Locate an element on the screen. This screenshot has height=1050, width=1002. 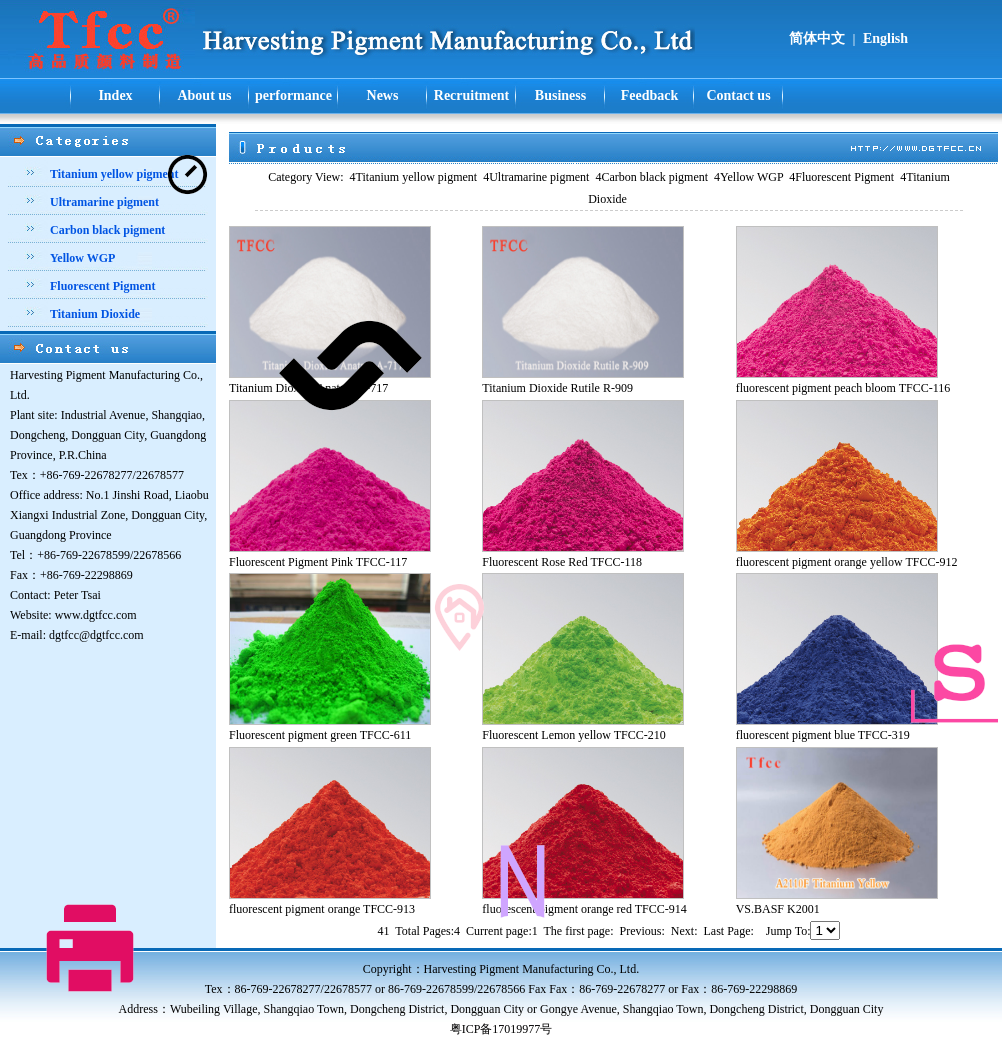
open Netflix app is located at coordinates (522, 881).